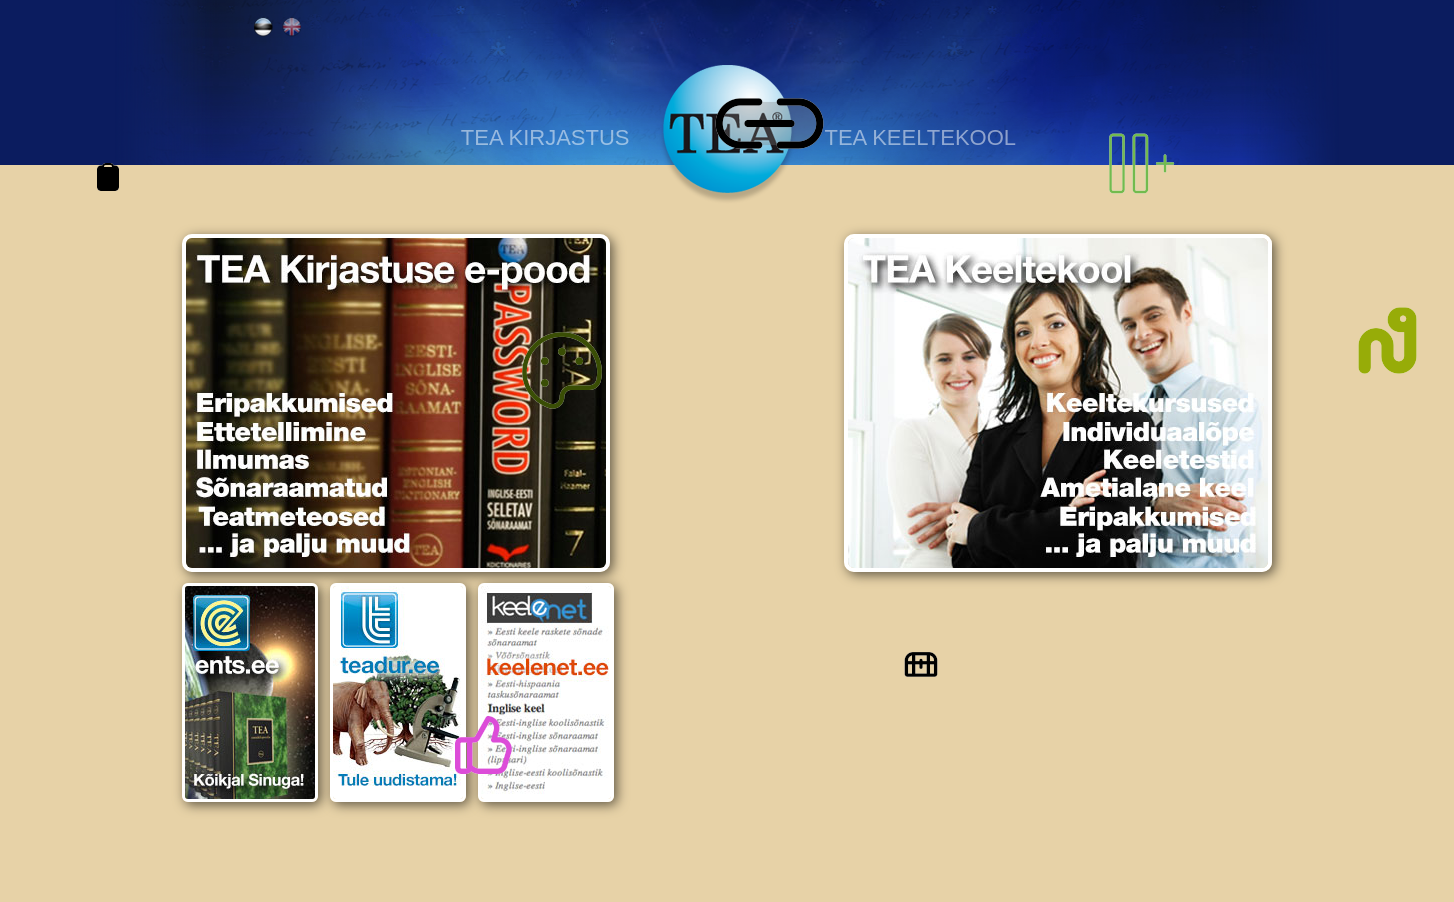  I want to click on indicates malware or security threat detected, so click(1387, 340).